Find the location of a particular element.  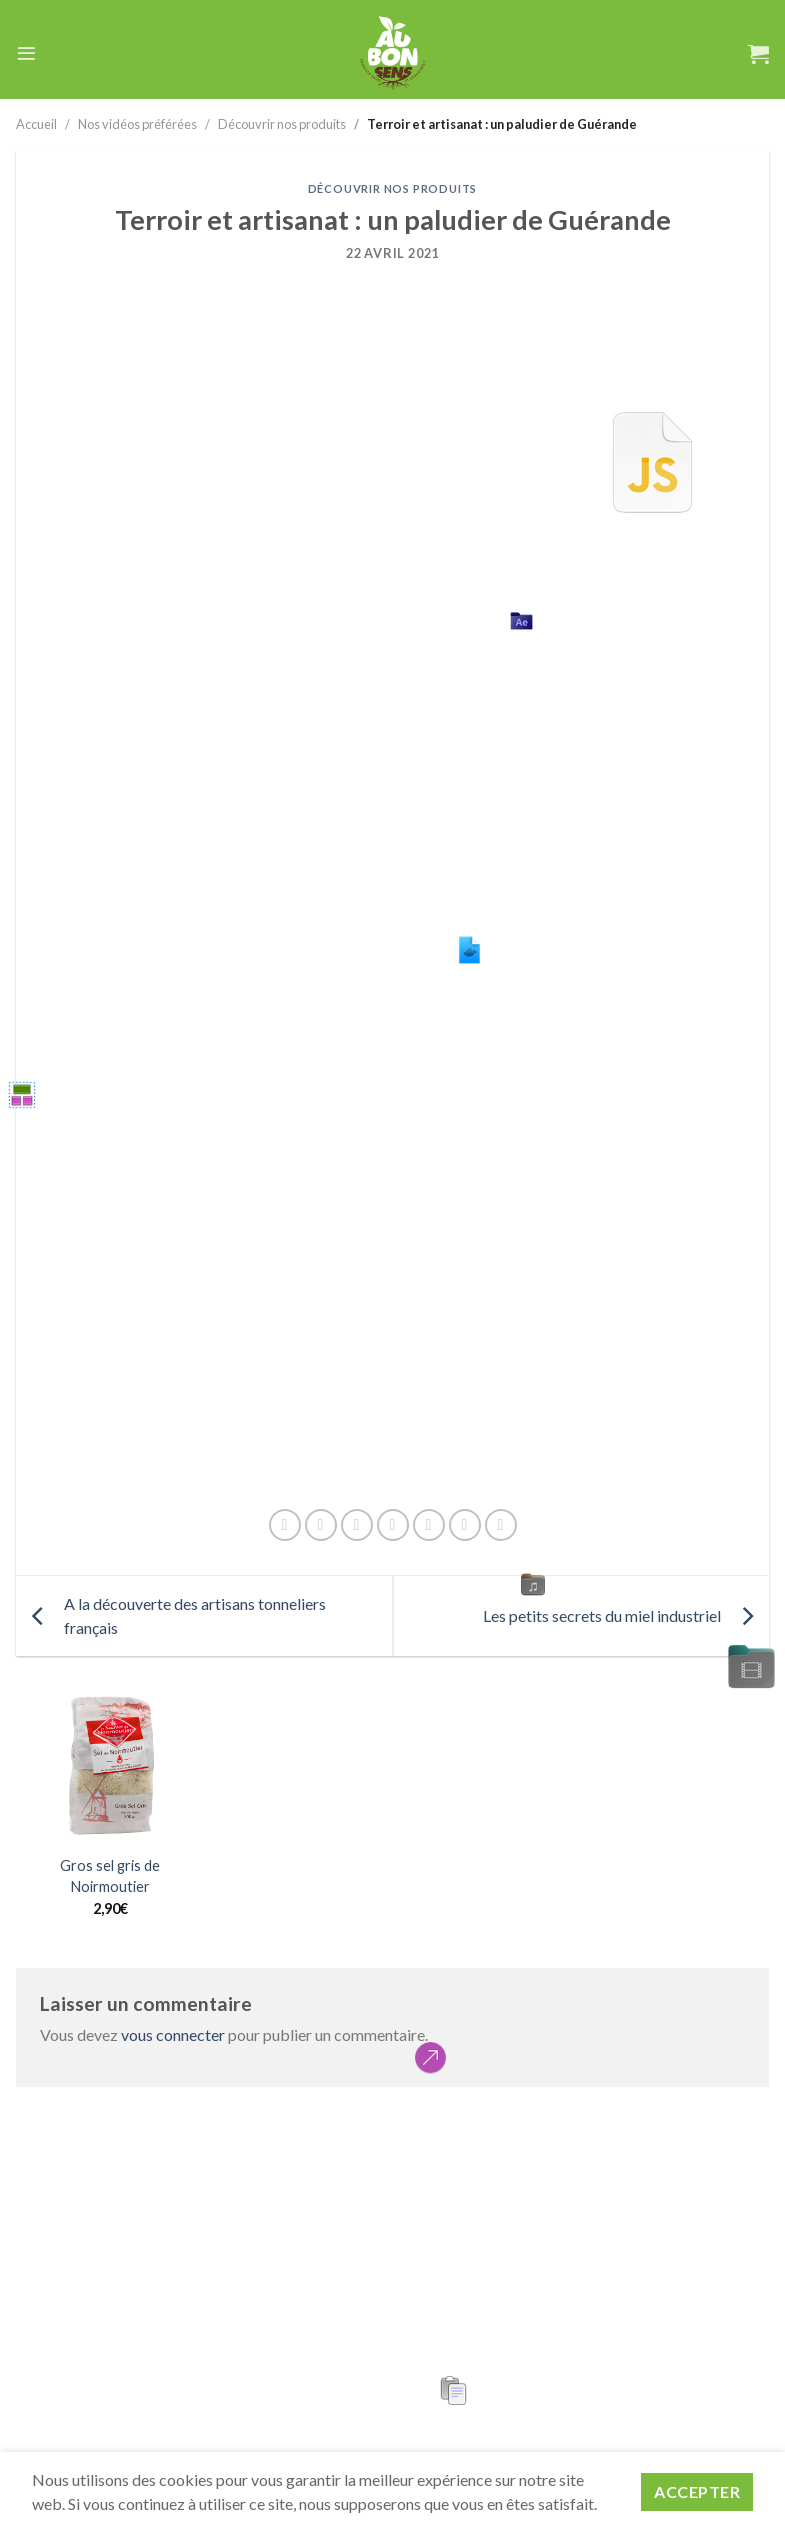

select all items in the current view is located at coordinates (22, 1095).